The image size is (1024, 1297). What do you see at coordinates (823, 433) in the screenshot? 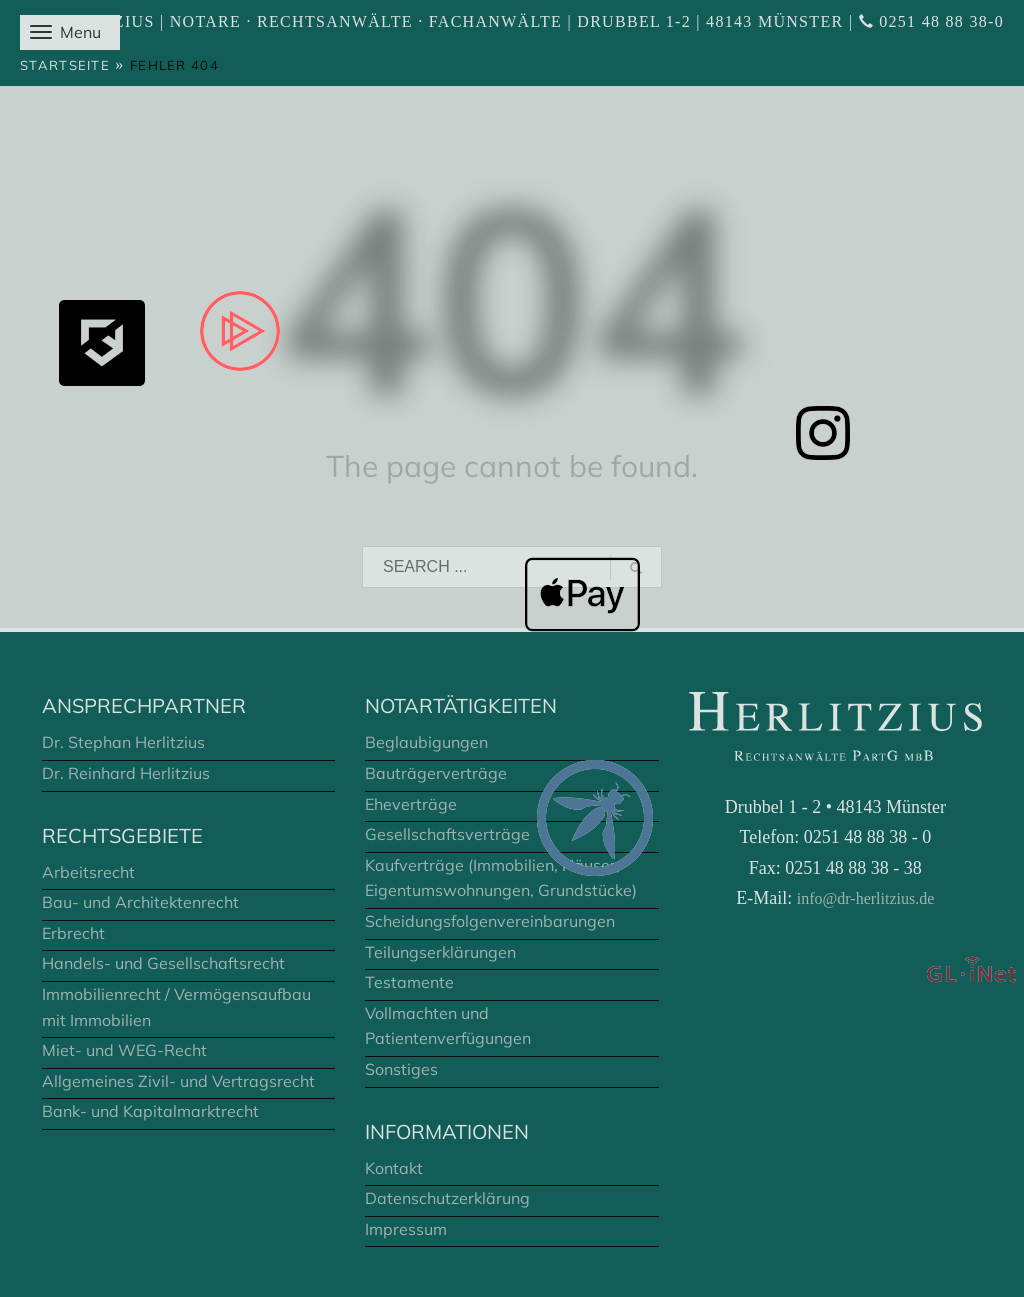
I see `open the Instagram app` at bounding box center [823, 433].